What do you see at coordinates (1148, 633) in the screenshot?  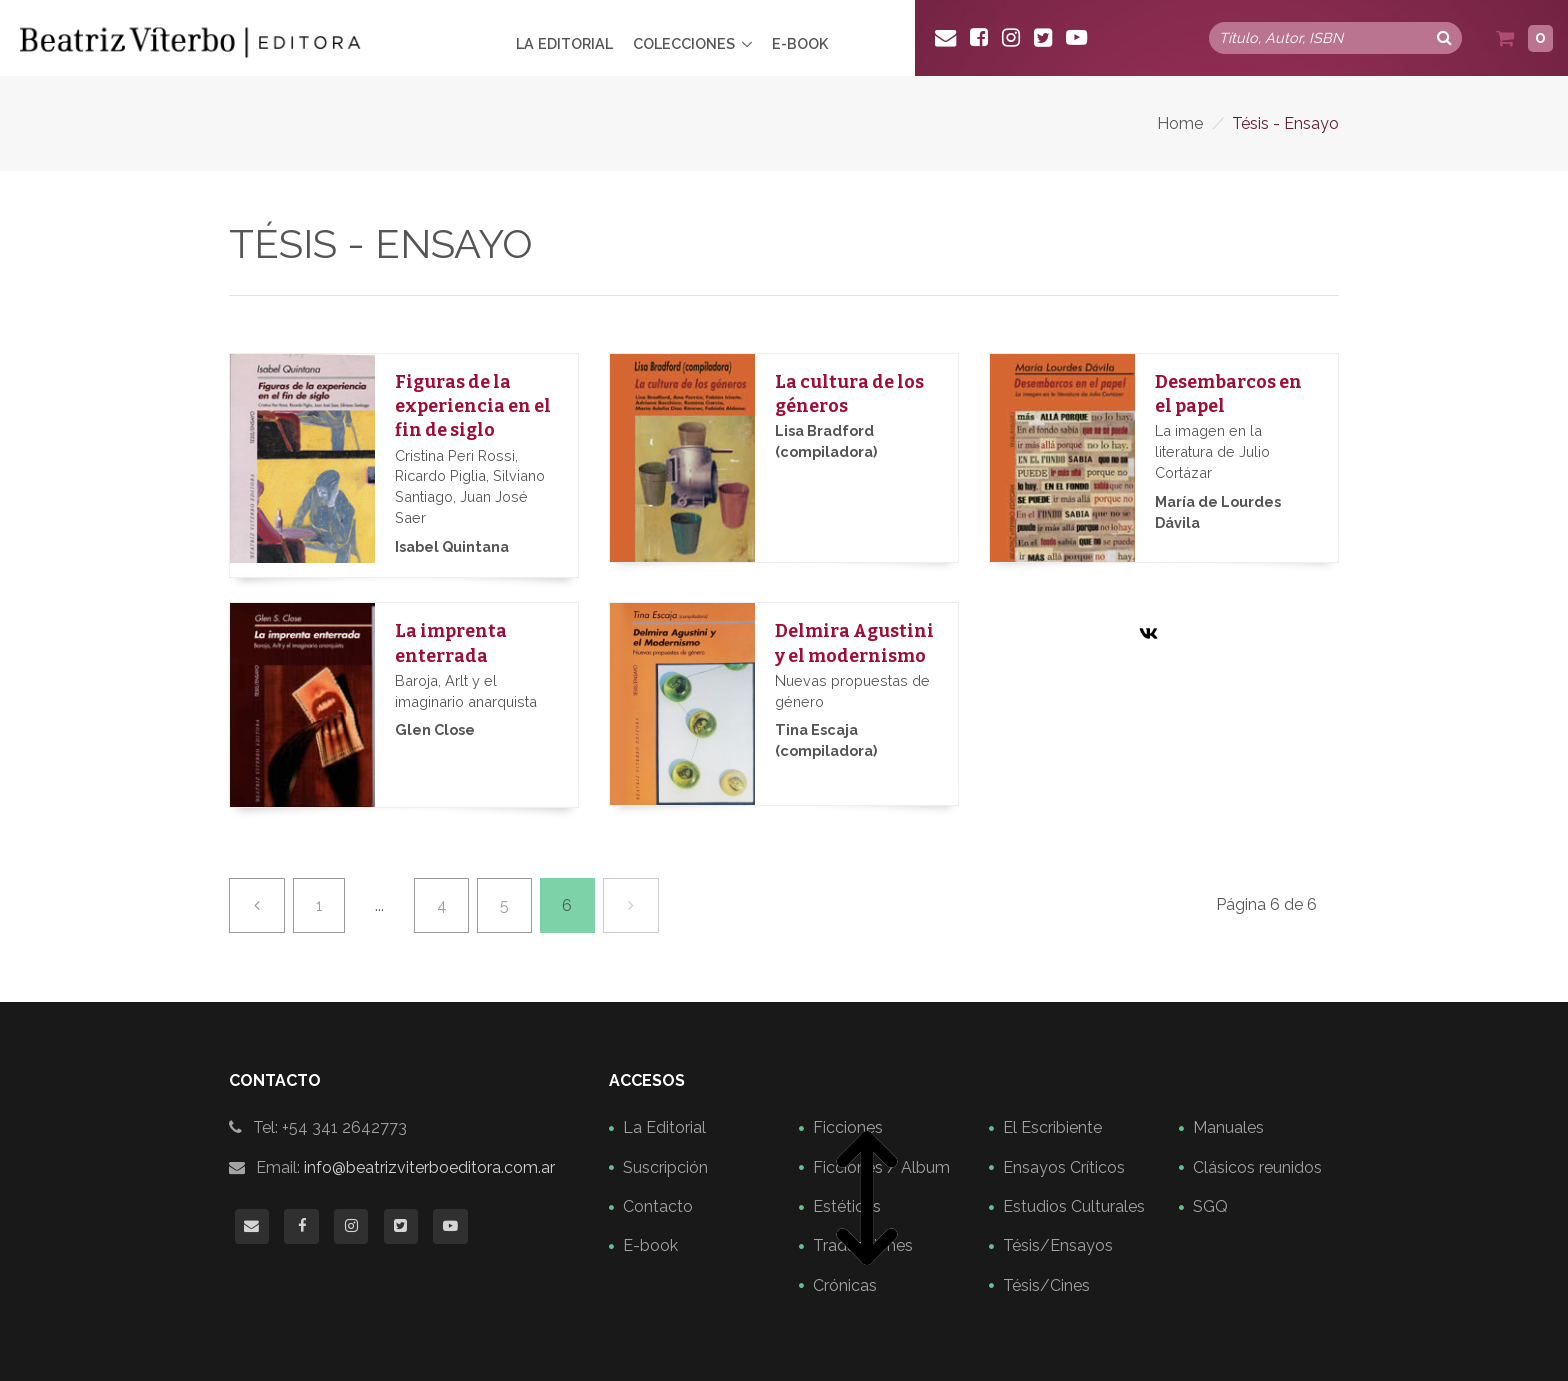 I see `open VK social network` at bounding box center [1148, 633].